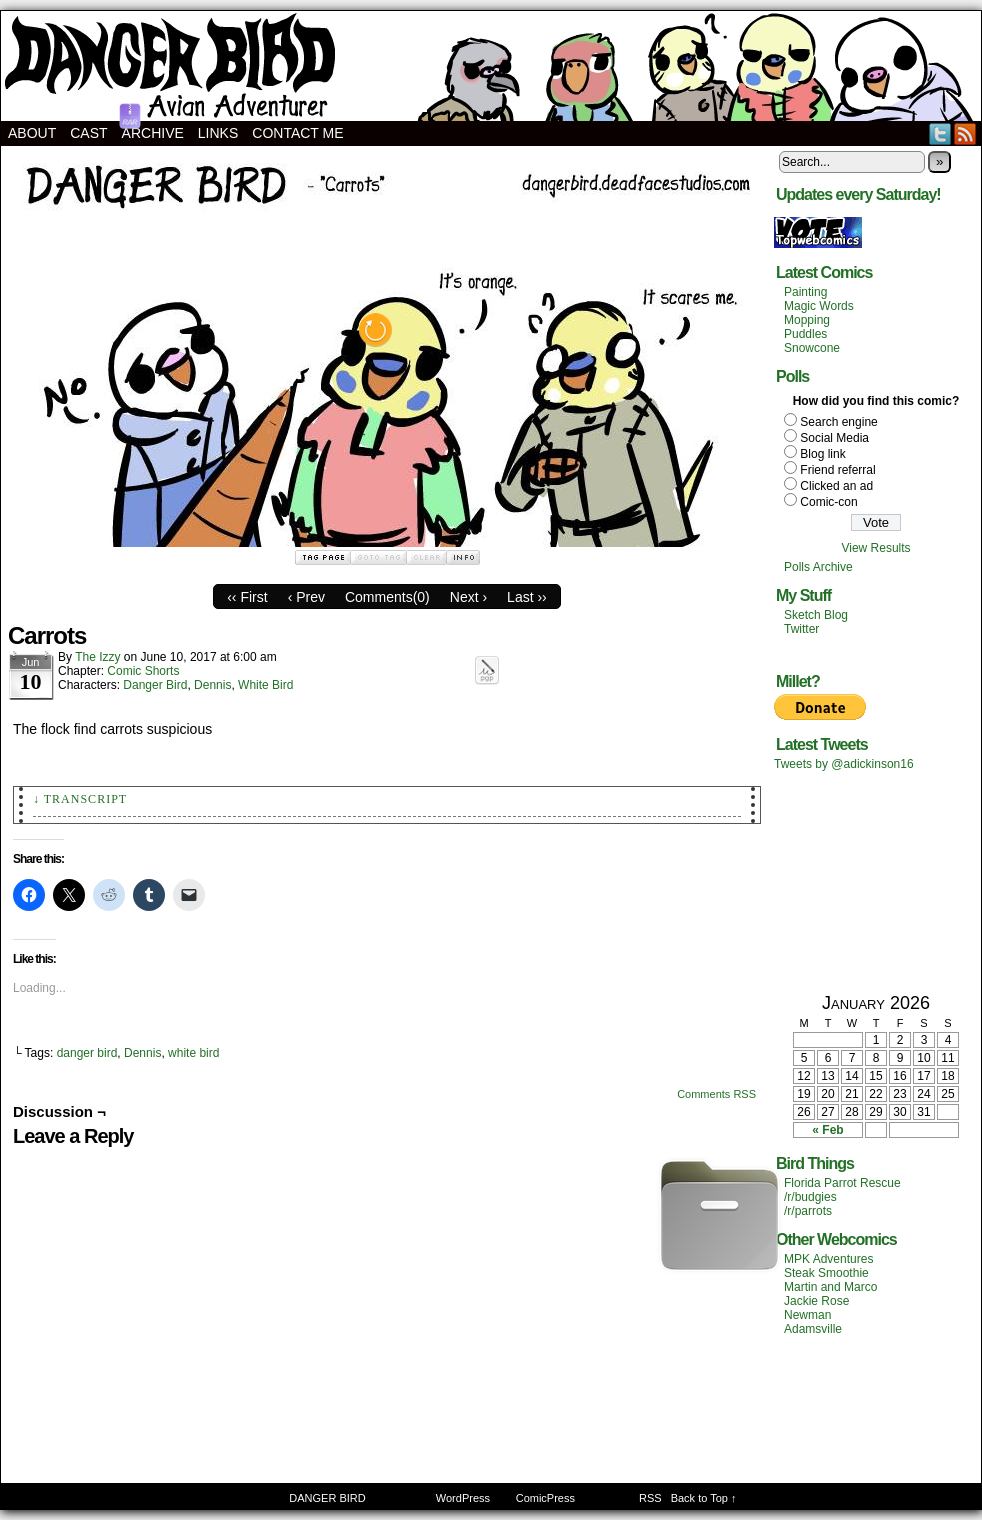 Image resolution: width=982 pixels, height=1520 pixels. What do you see at coordinates (376, 330) in the screenshot?
I see `restart the system` at bounding box center [376, 330].